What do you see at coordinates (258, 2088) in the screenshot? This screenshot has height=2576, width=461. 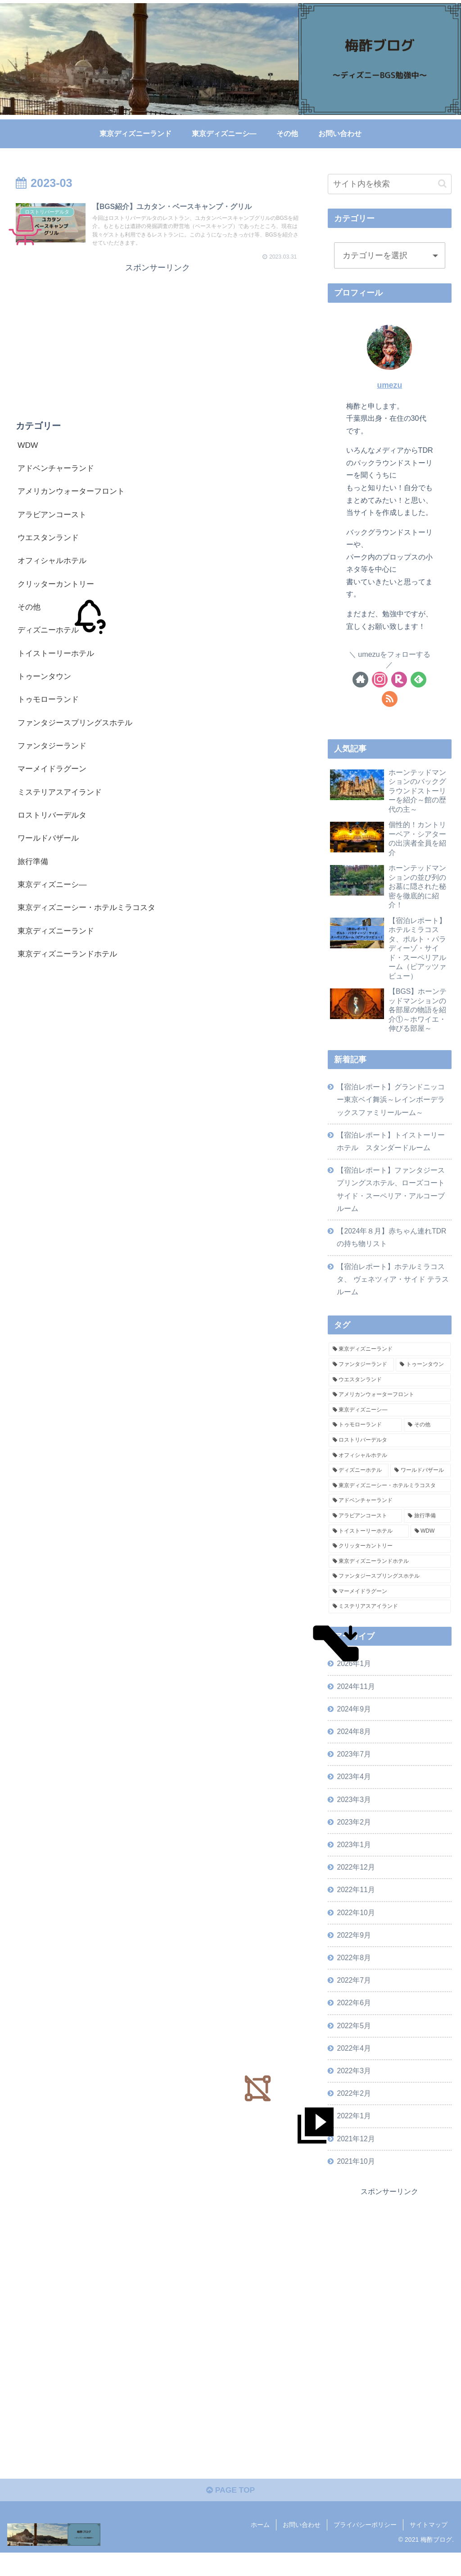 I see `disable vector editing mode` at bounding box center [258, 2088].